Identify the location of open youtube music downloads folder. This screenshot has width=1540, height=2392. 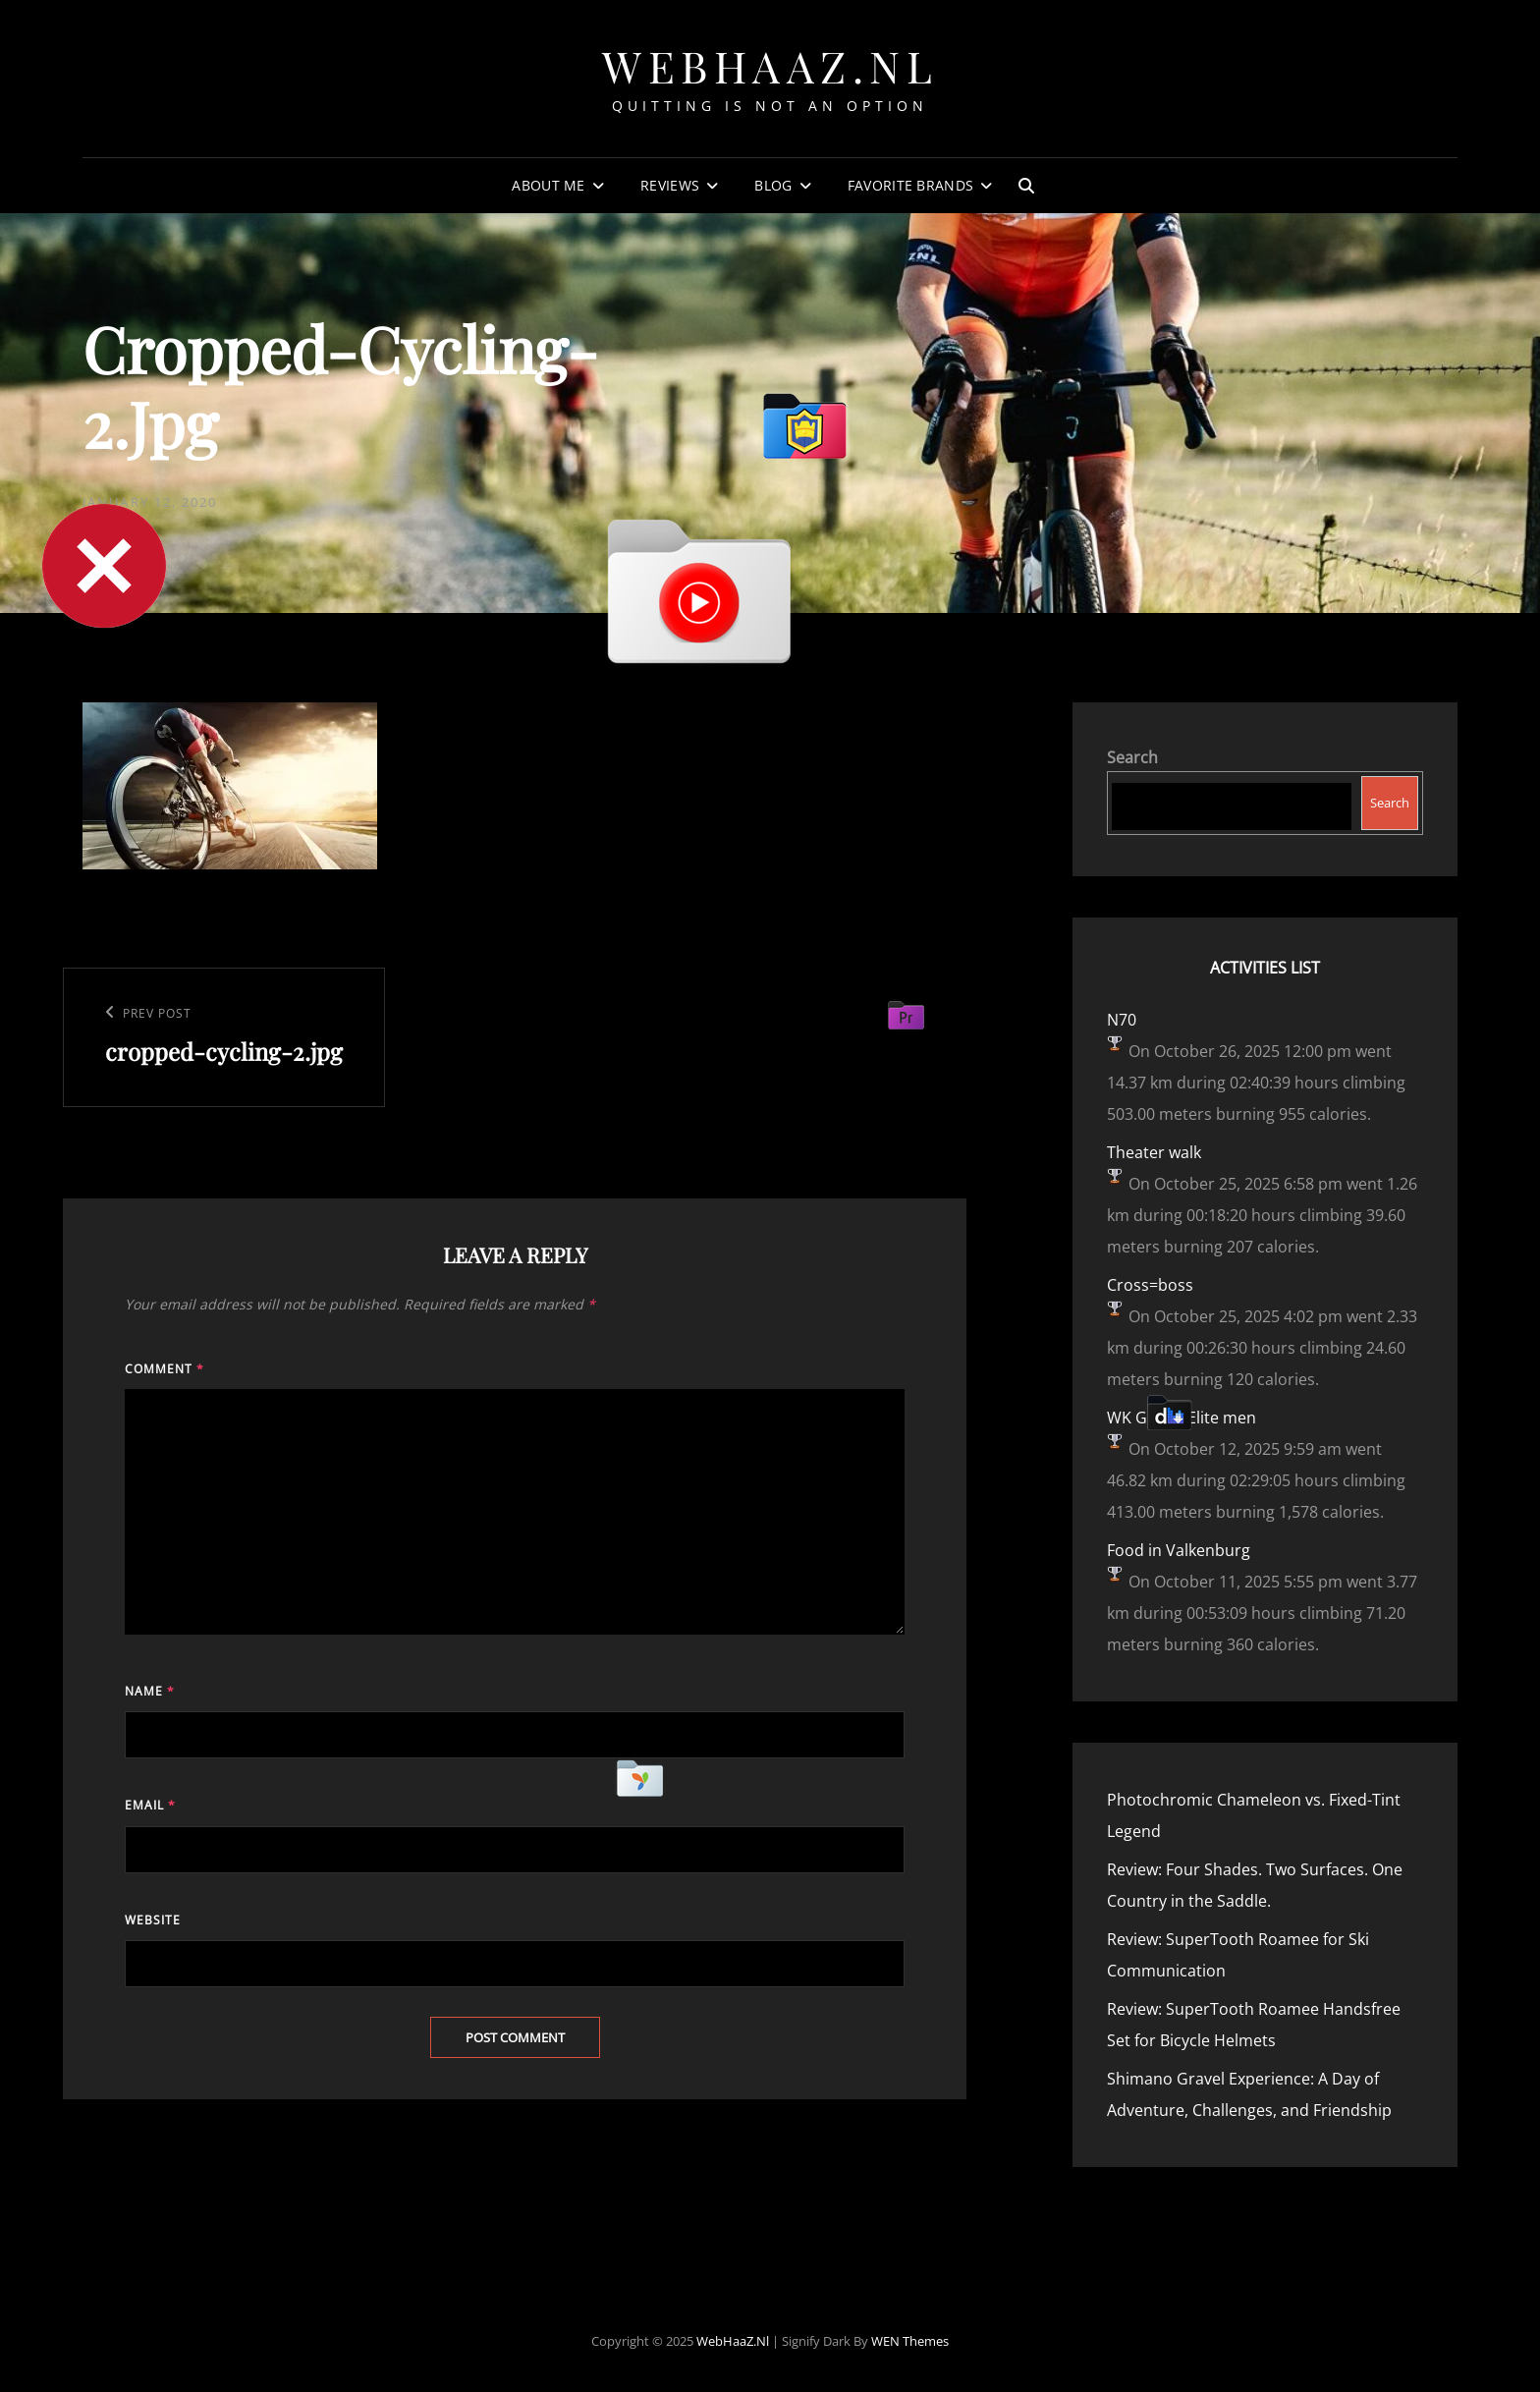
(698, 596).